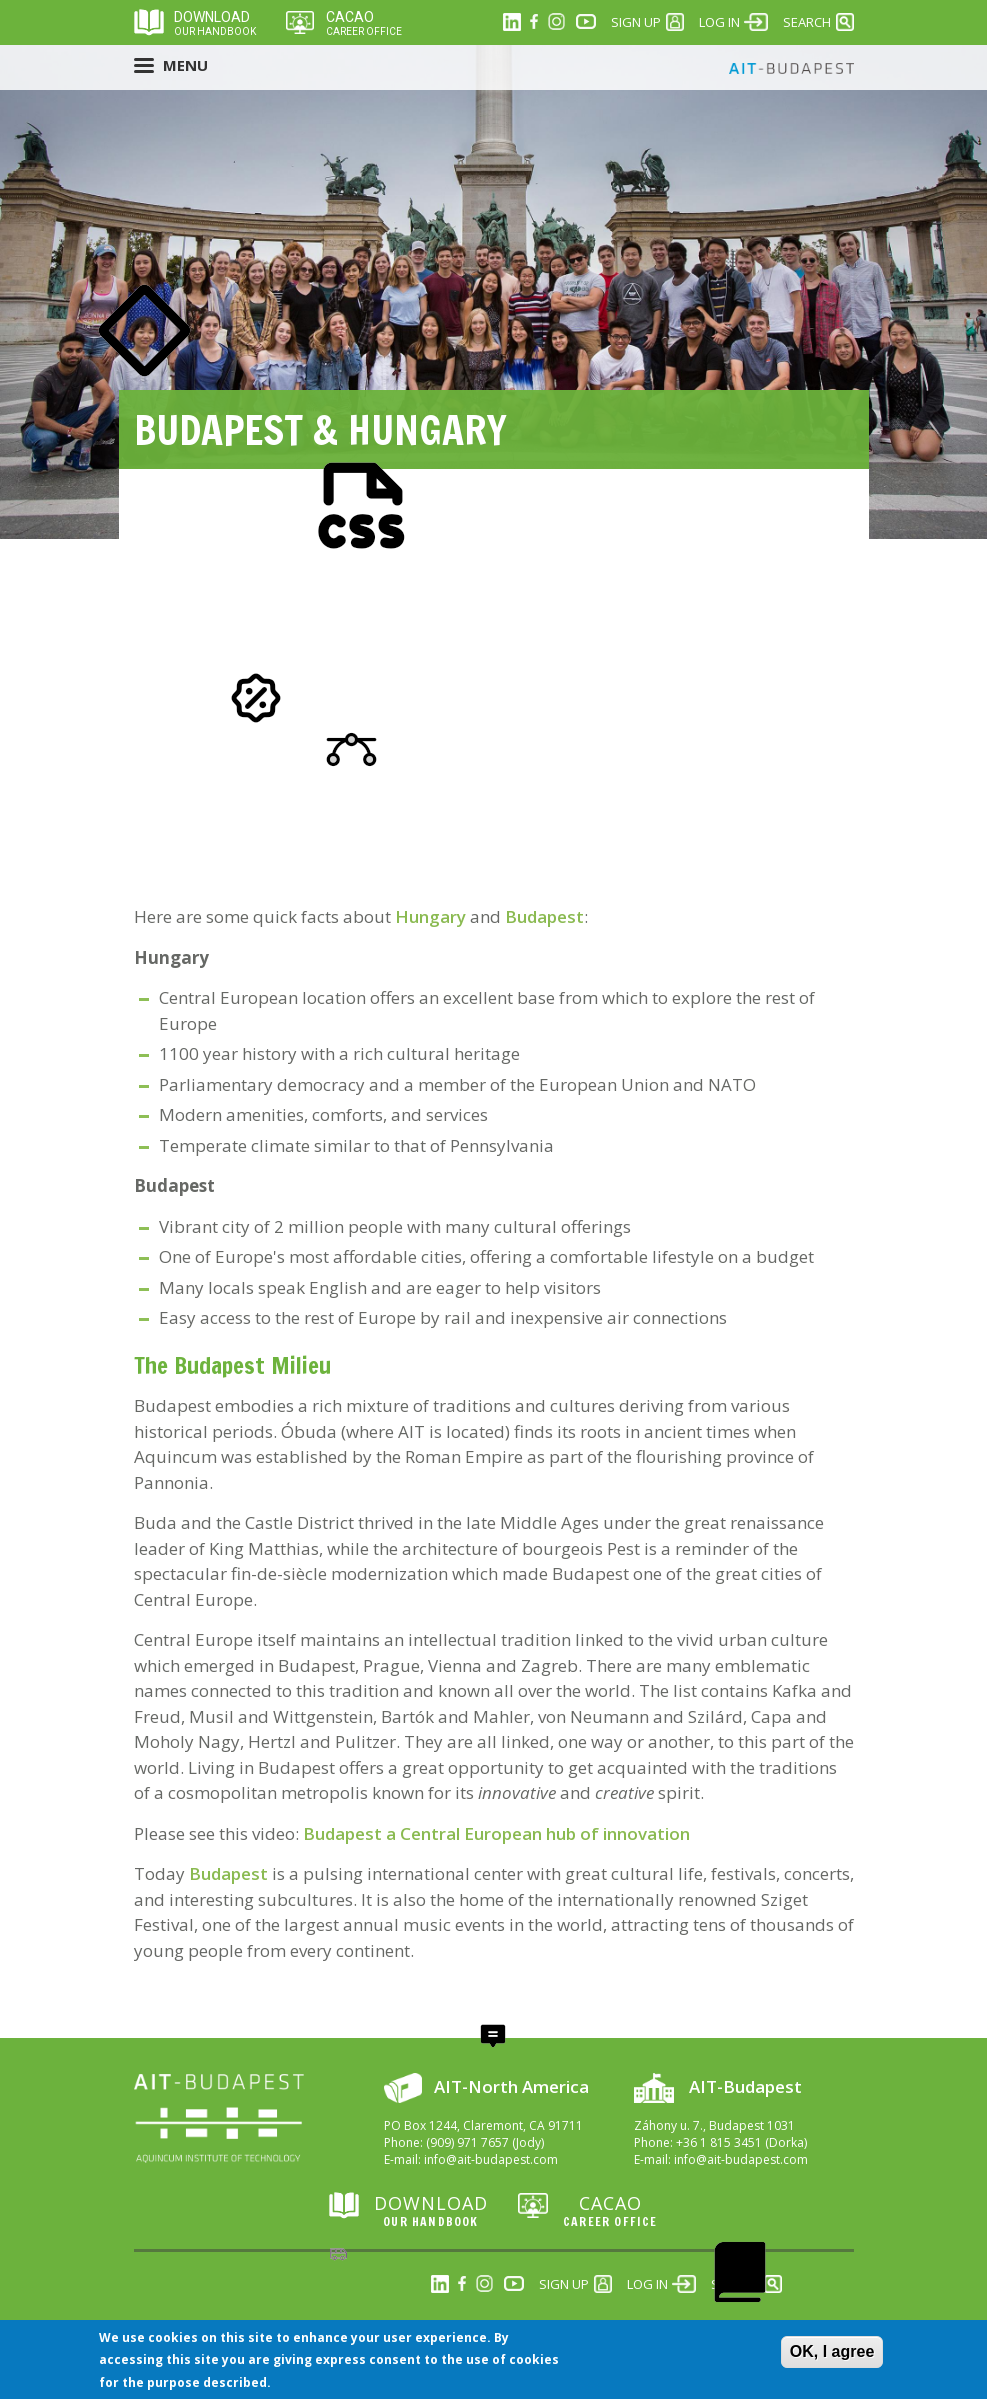  I want to click on track delivery or shipping status, so click(338, 2254).